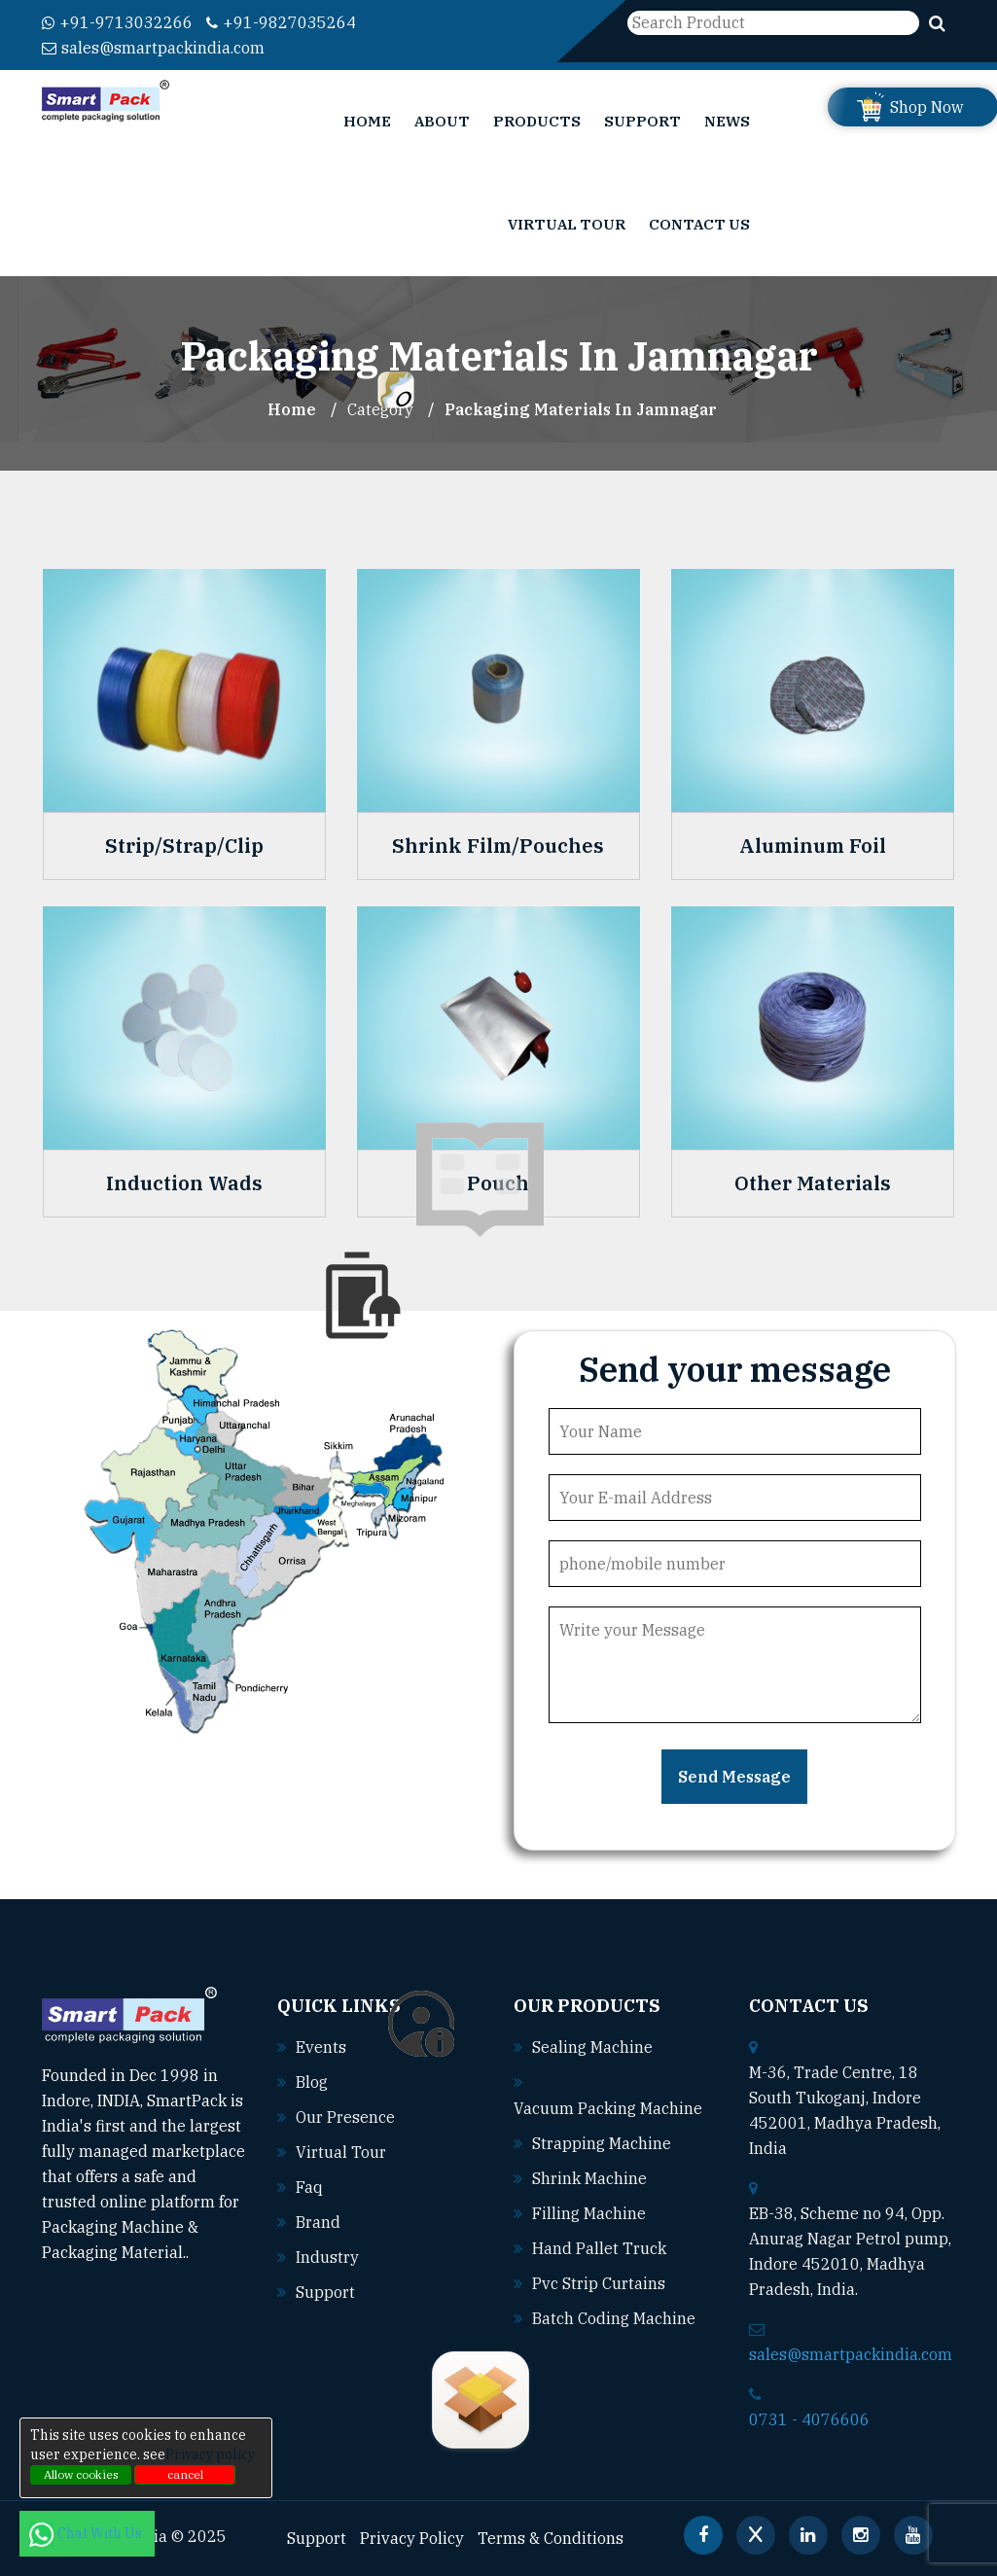 The image size is (997, 2576). Describe the element at coordinates (357, 1295) in the screenshot. I see `view battery and power management settings` at that location.